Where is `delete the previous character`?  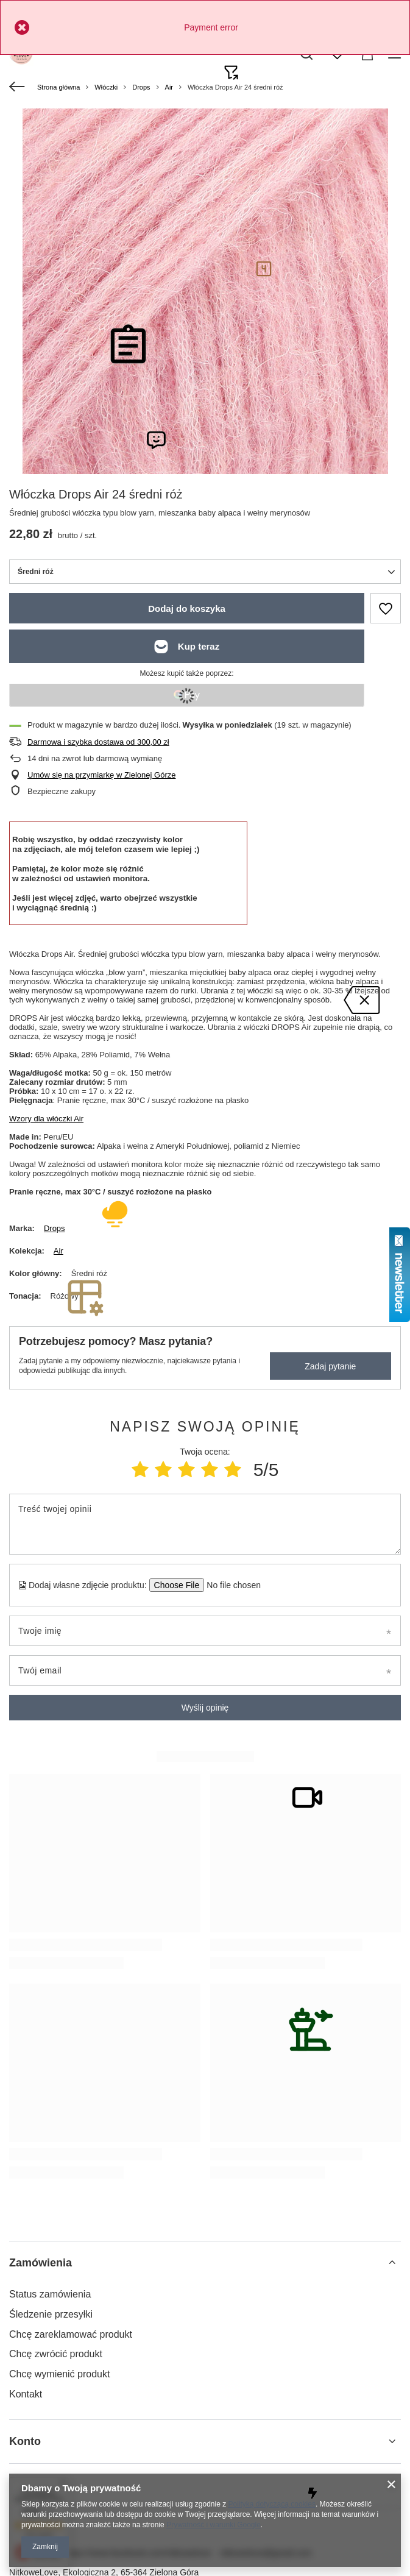
delete the previous character is located at coordinates (363, 1000).